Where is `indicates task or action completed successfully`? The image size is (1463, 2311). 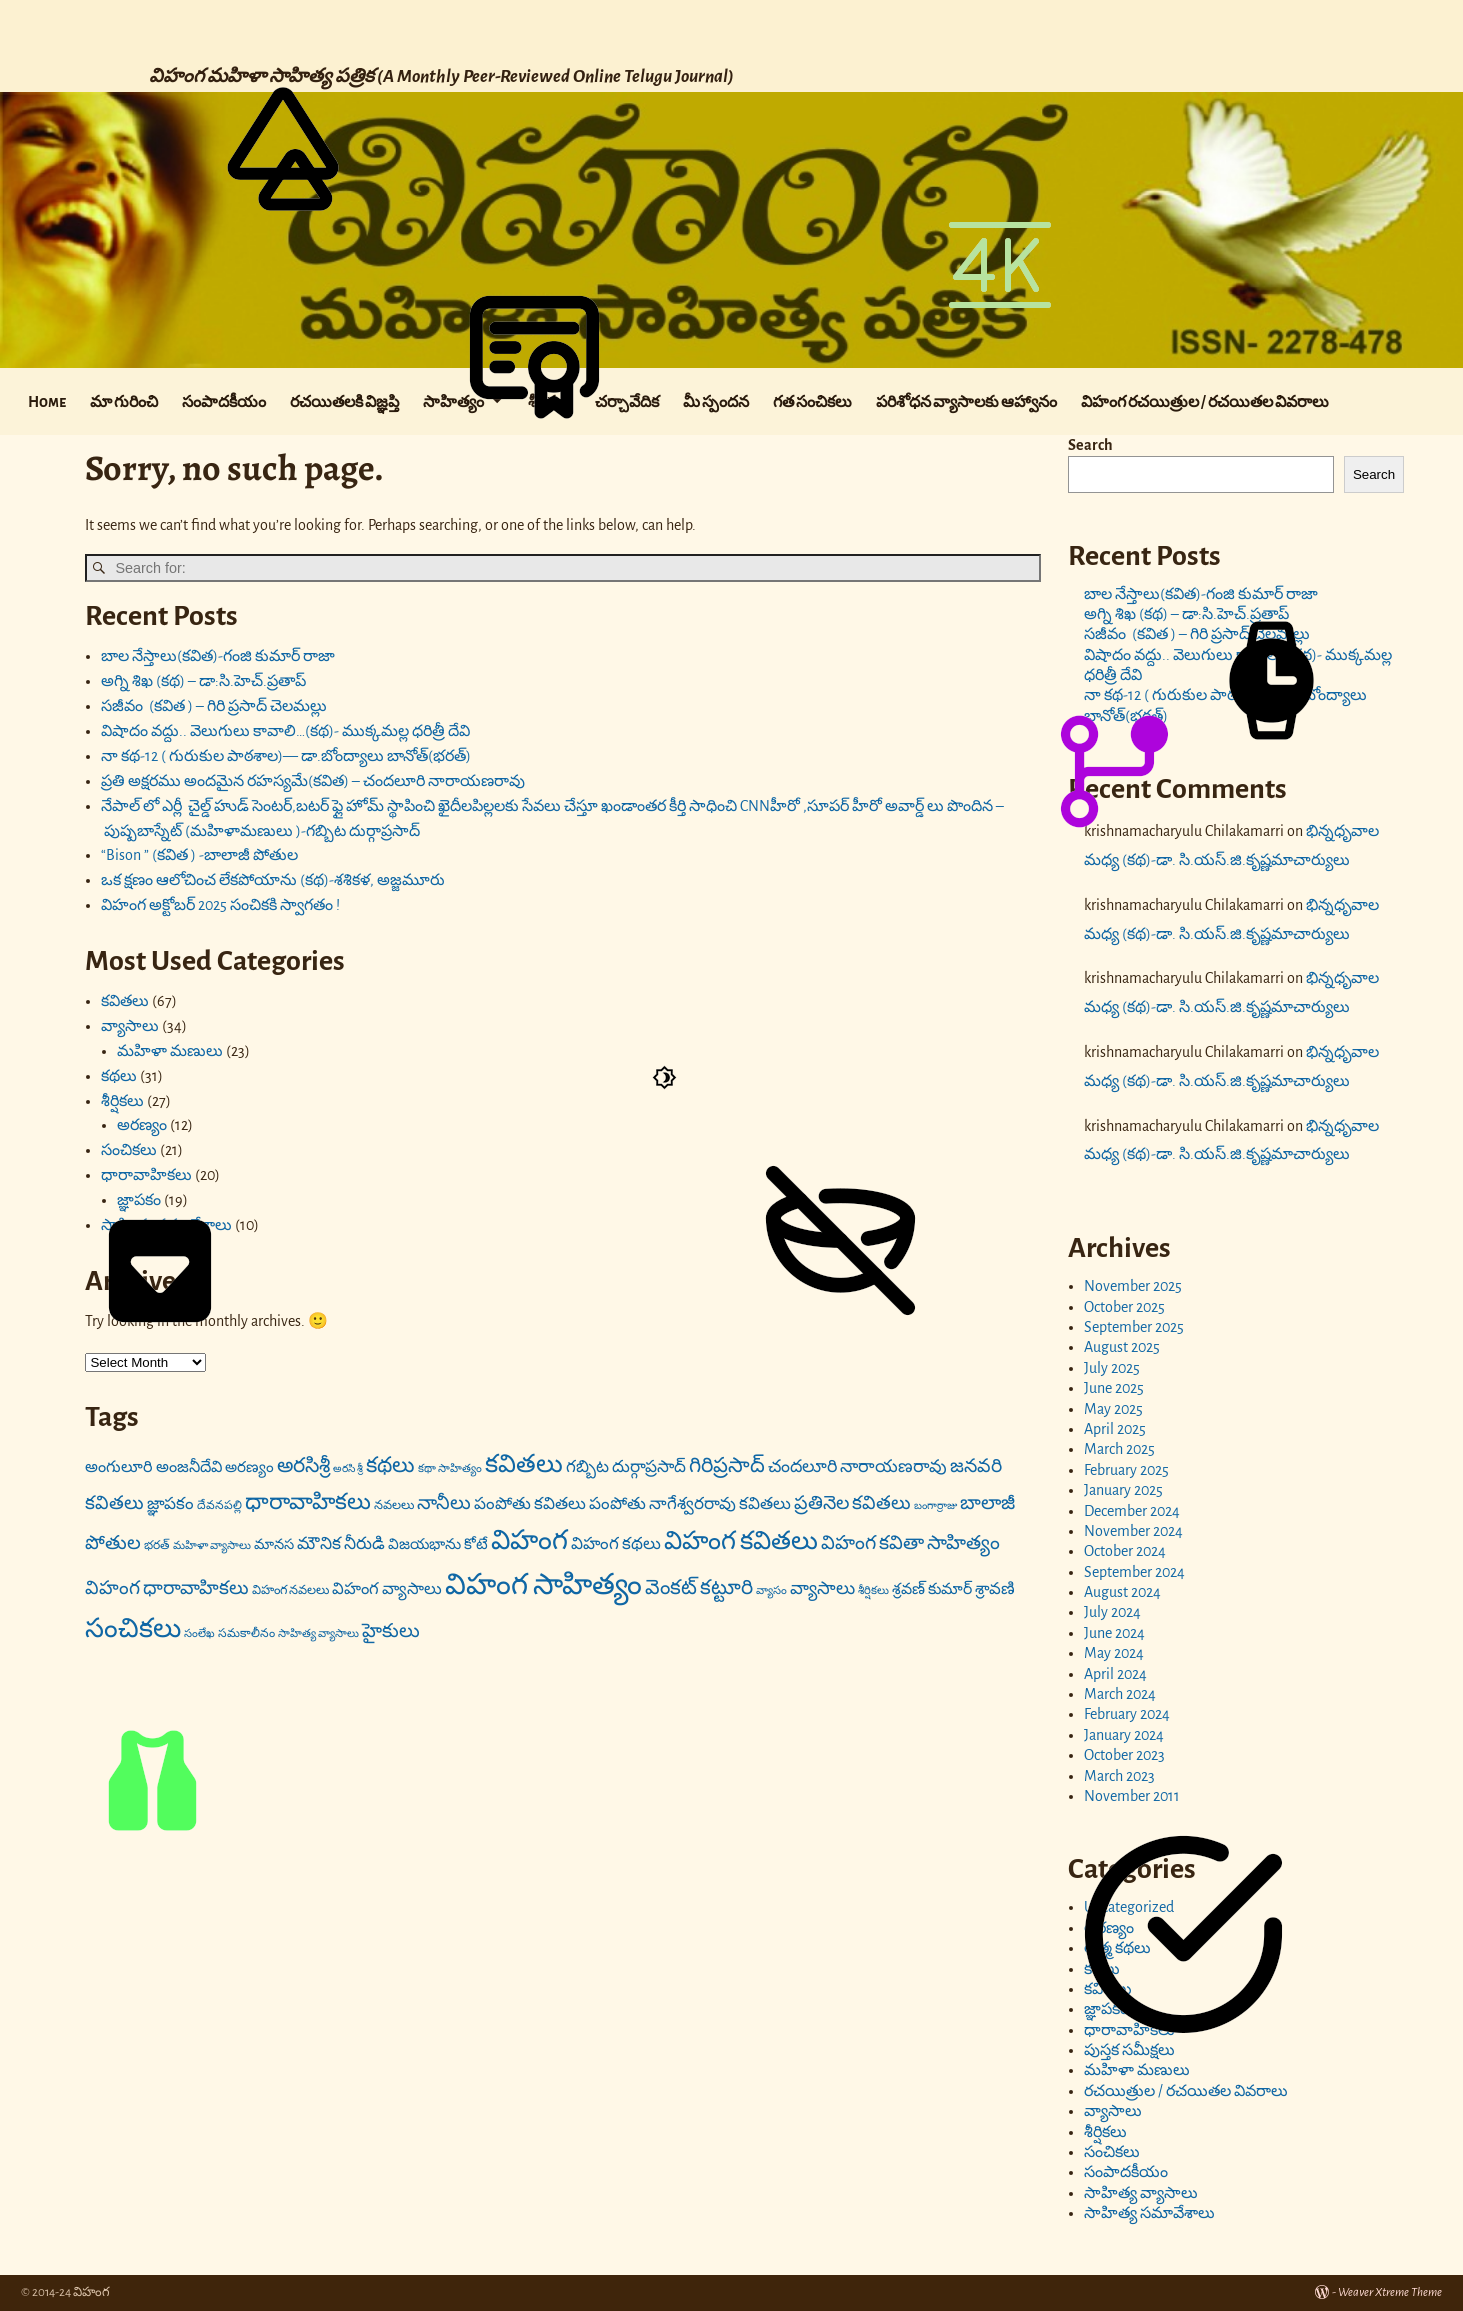
indicates task or action completed successfully is located at coordinates (1183, 1934).